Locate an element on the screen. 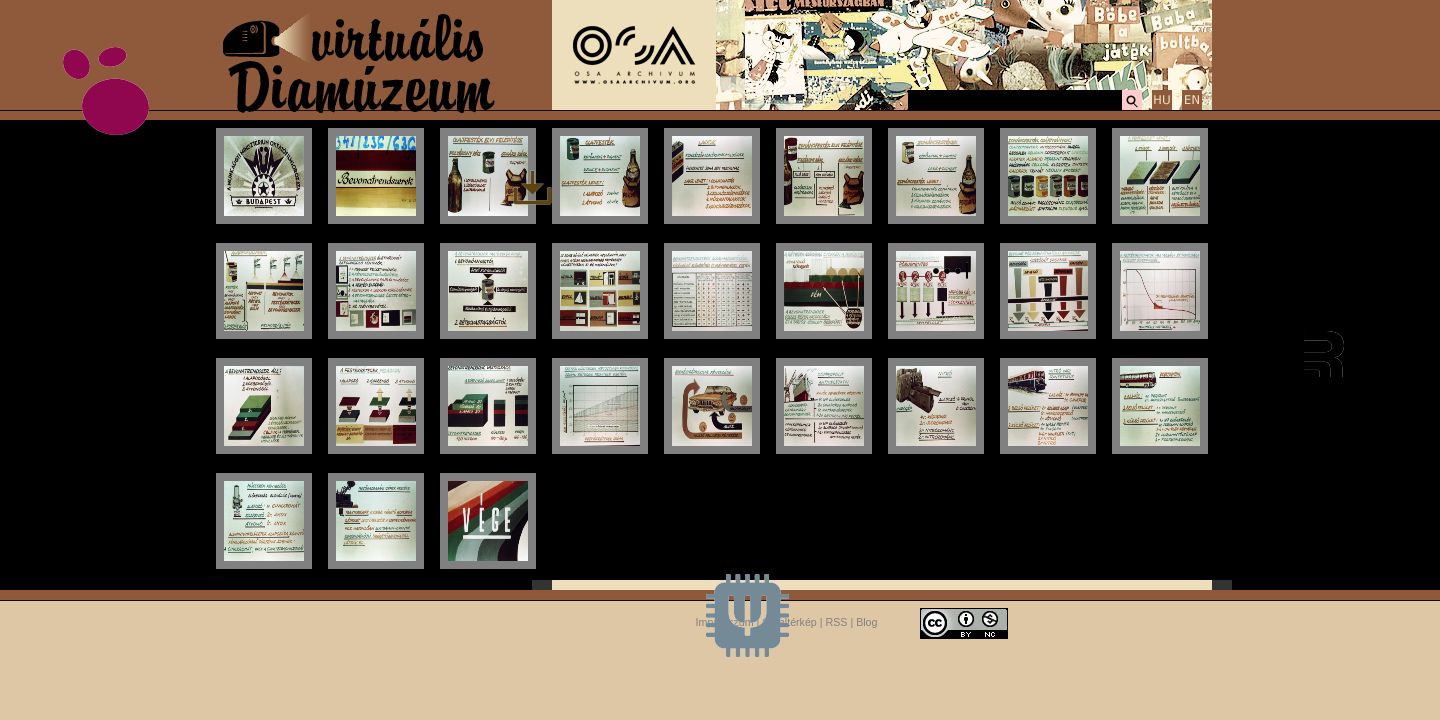 Image resolution: width=1440 pixels, height=720 pixels. open Logseq knowledge management app is located at coordinates (106, 91).